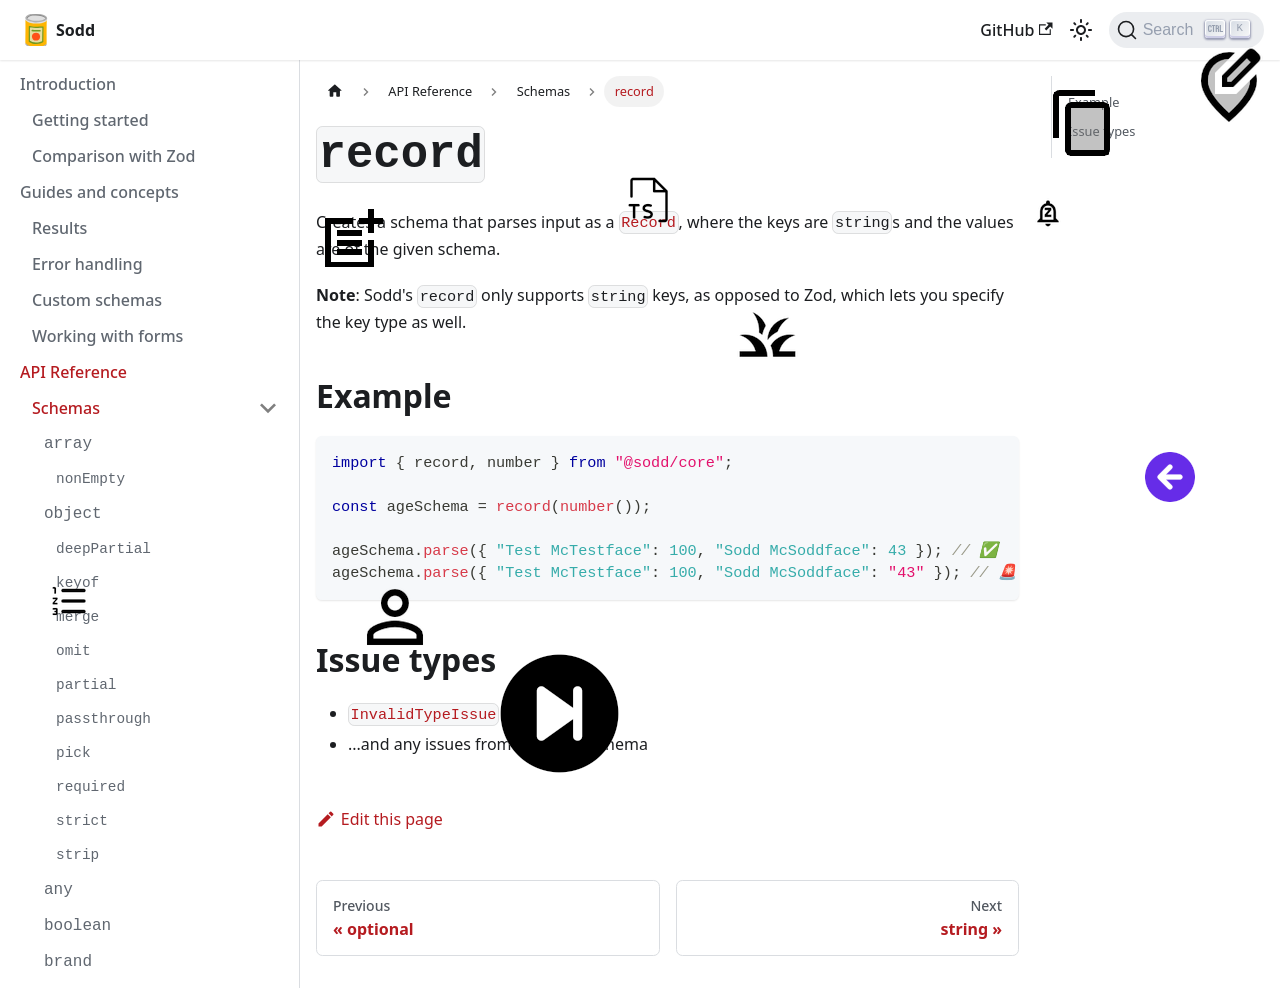 This screenshot has height=988, width=1280. Describe the element at coordinates (70, 601) in the screenshot. I see `create a numbered list` at that location.